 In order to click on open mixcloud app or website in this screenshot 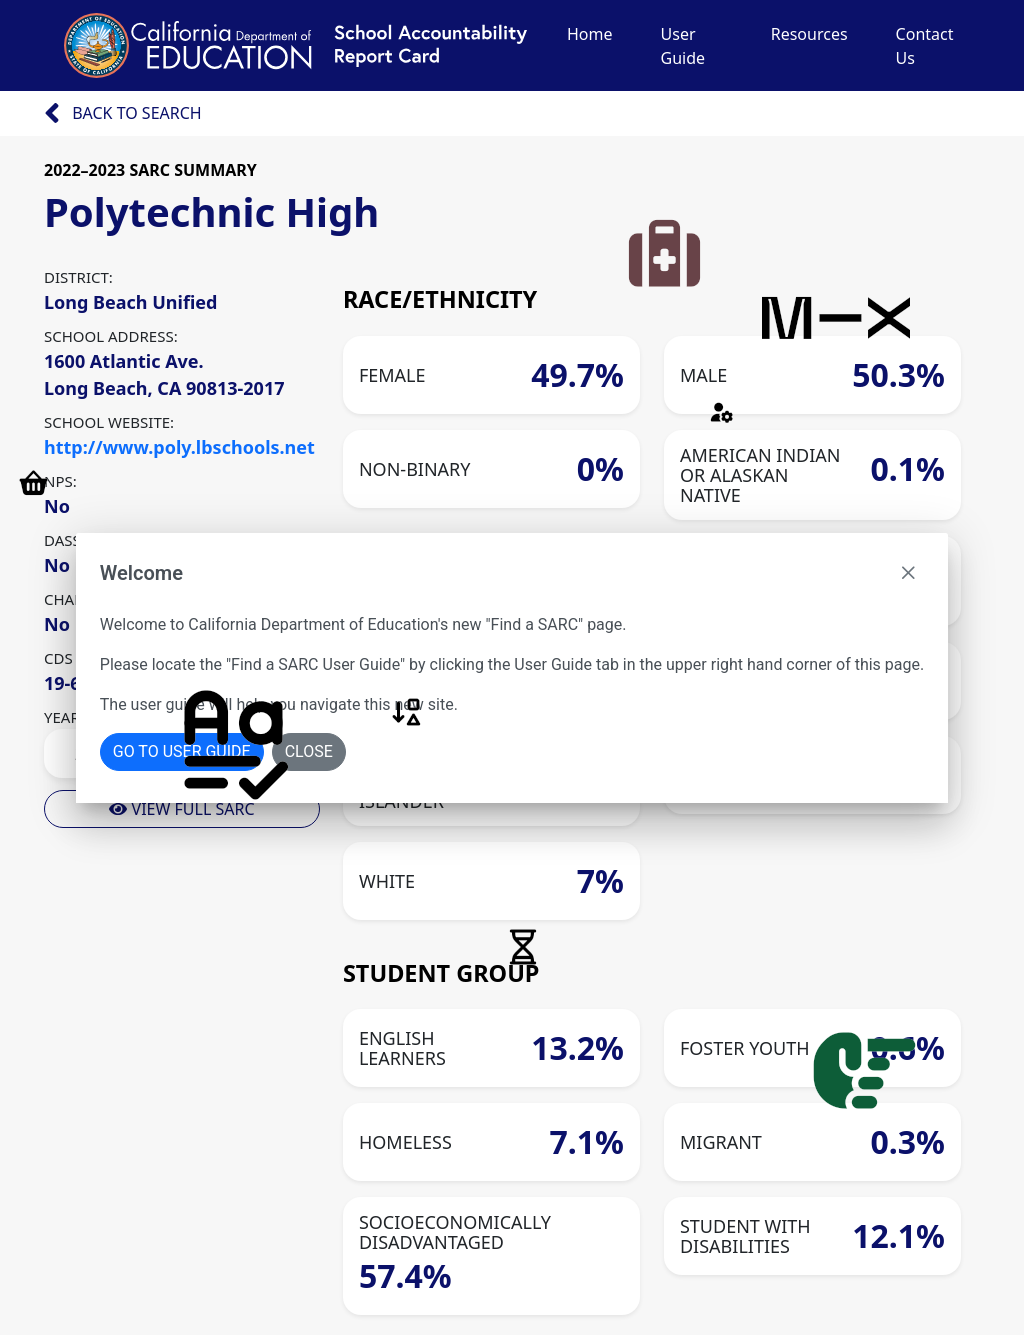, I will do `click(836, 318)`.